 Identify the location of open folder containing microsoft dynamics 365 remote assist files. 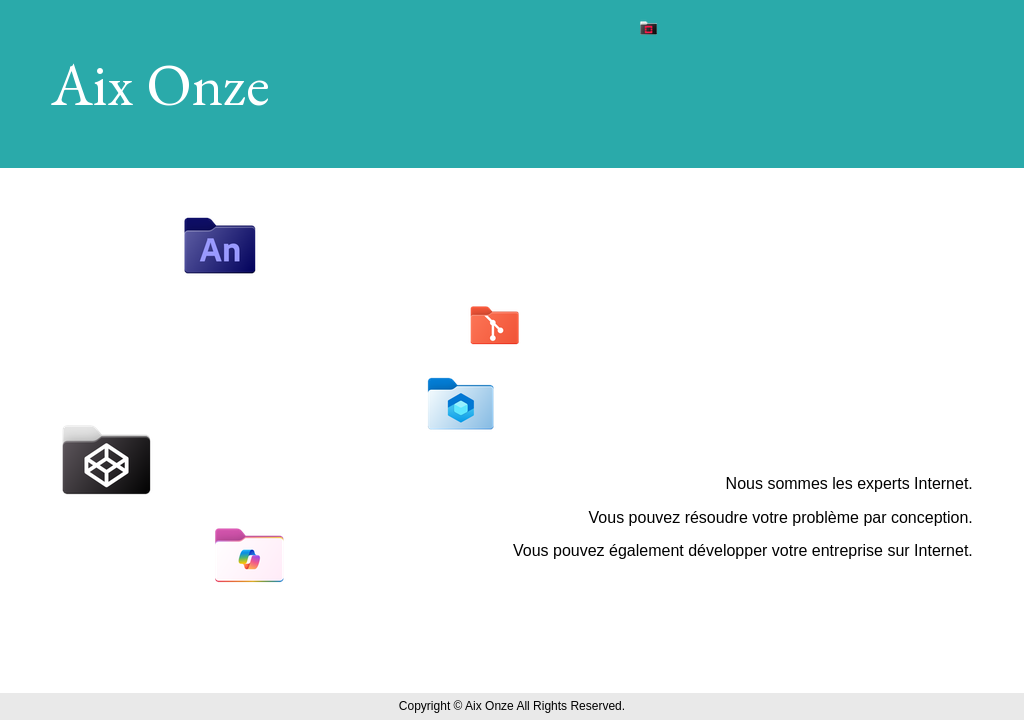
(460, 405).